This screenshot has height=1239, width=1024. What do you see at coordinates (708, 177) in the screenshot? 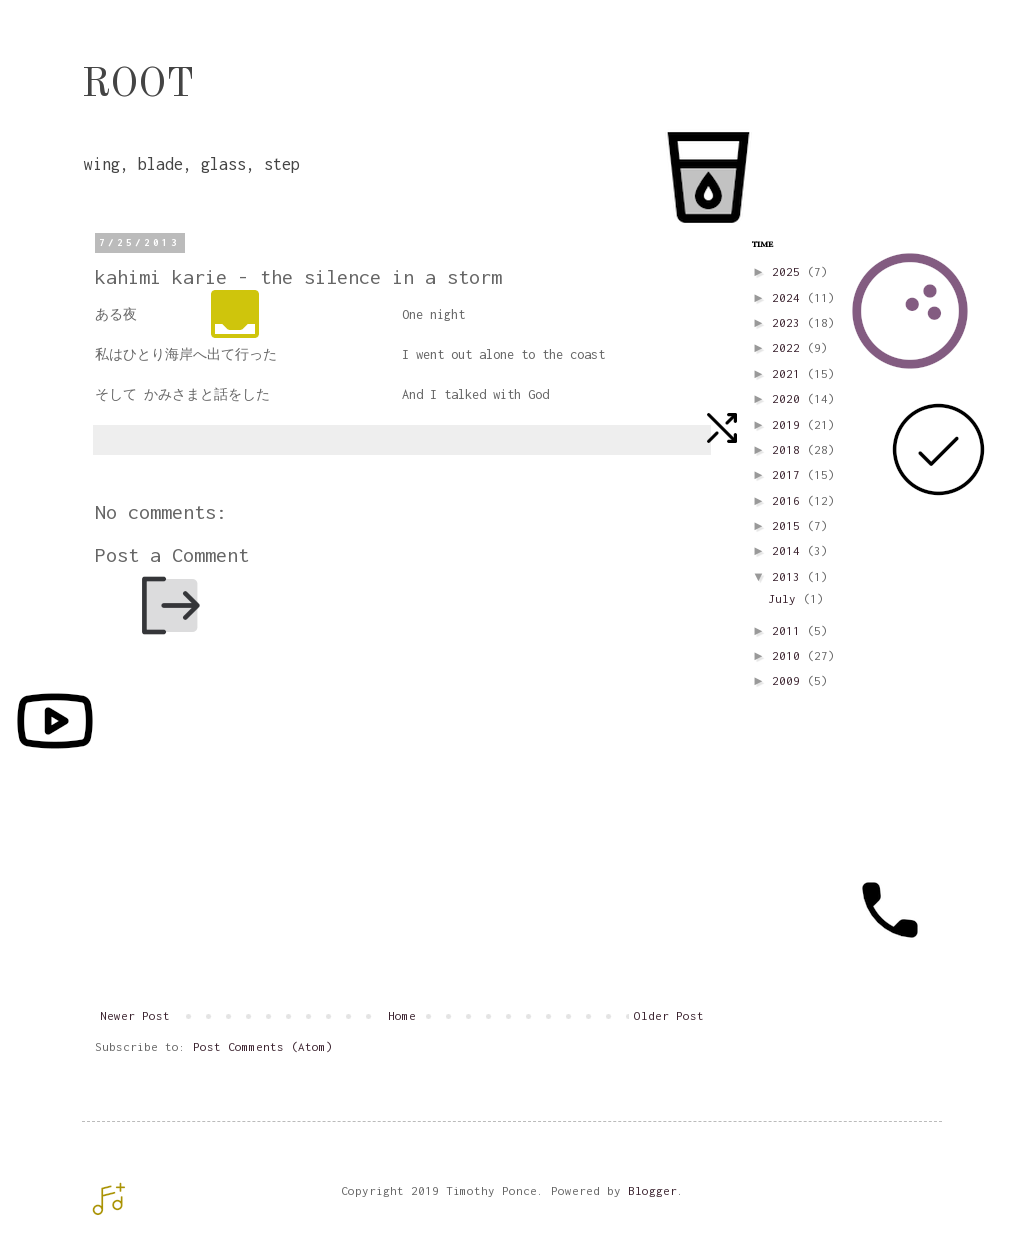
I see `find nearby drink or beverage locations` at bounding box center [708, 177].